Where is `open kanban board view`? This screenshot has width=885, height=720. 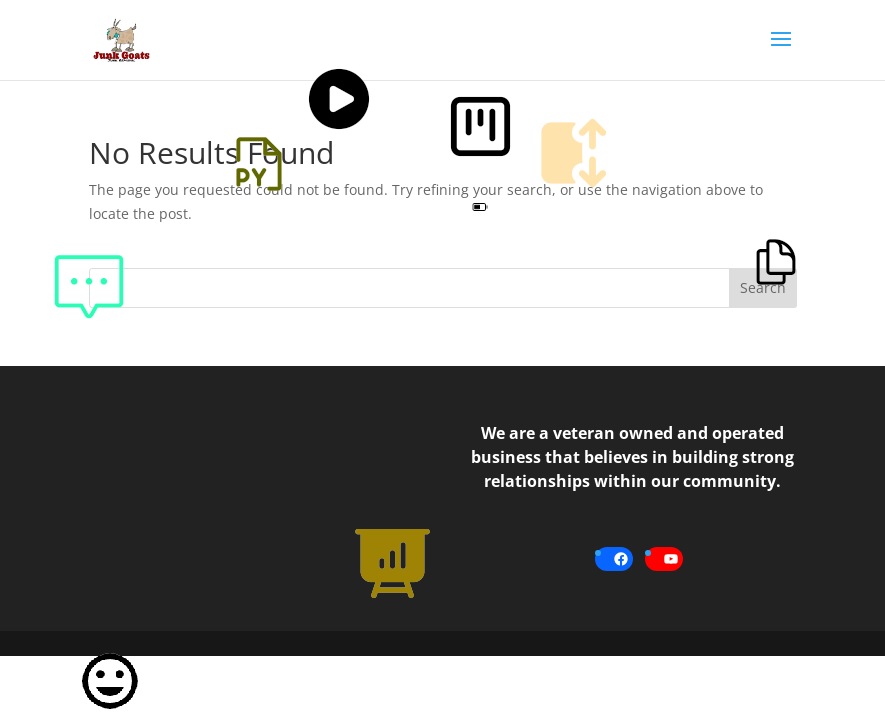 open kanban board view is located at coordinates (480, 126).